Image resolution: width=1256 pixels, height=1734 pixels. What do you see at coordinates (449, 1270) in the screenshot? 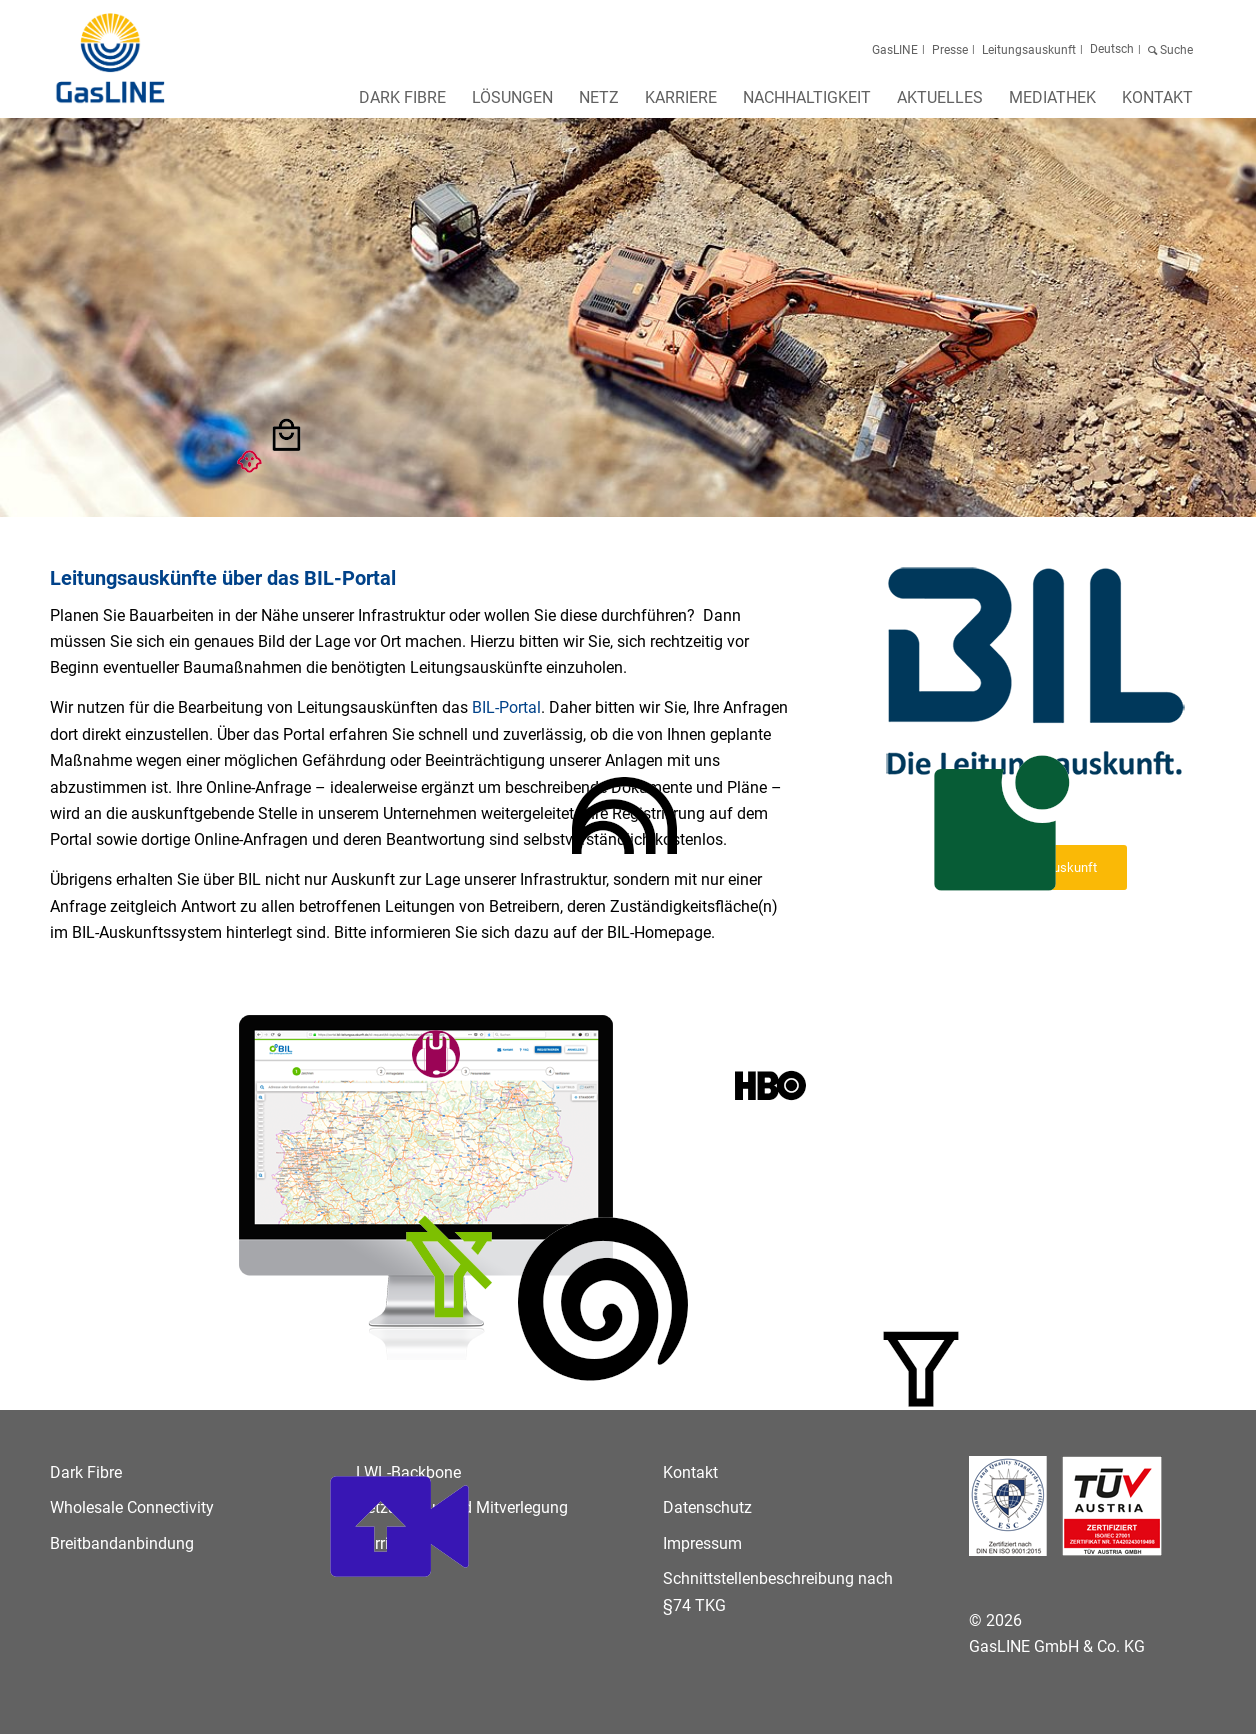
I see `clear all active filters` at bounding box center [449, 1270].